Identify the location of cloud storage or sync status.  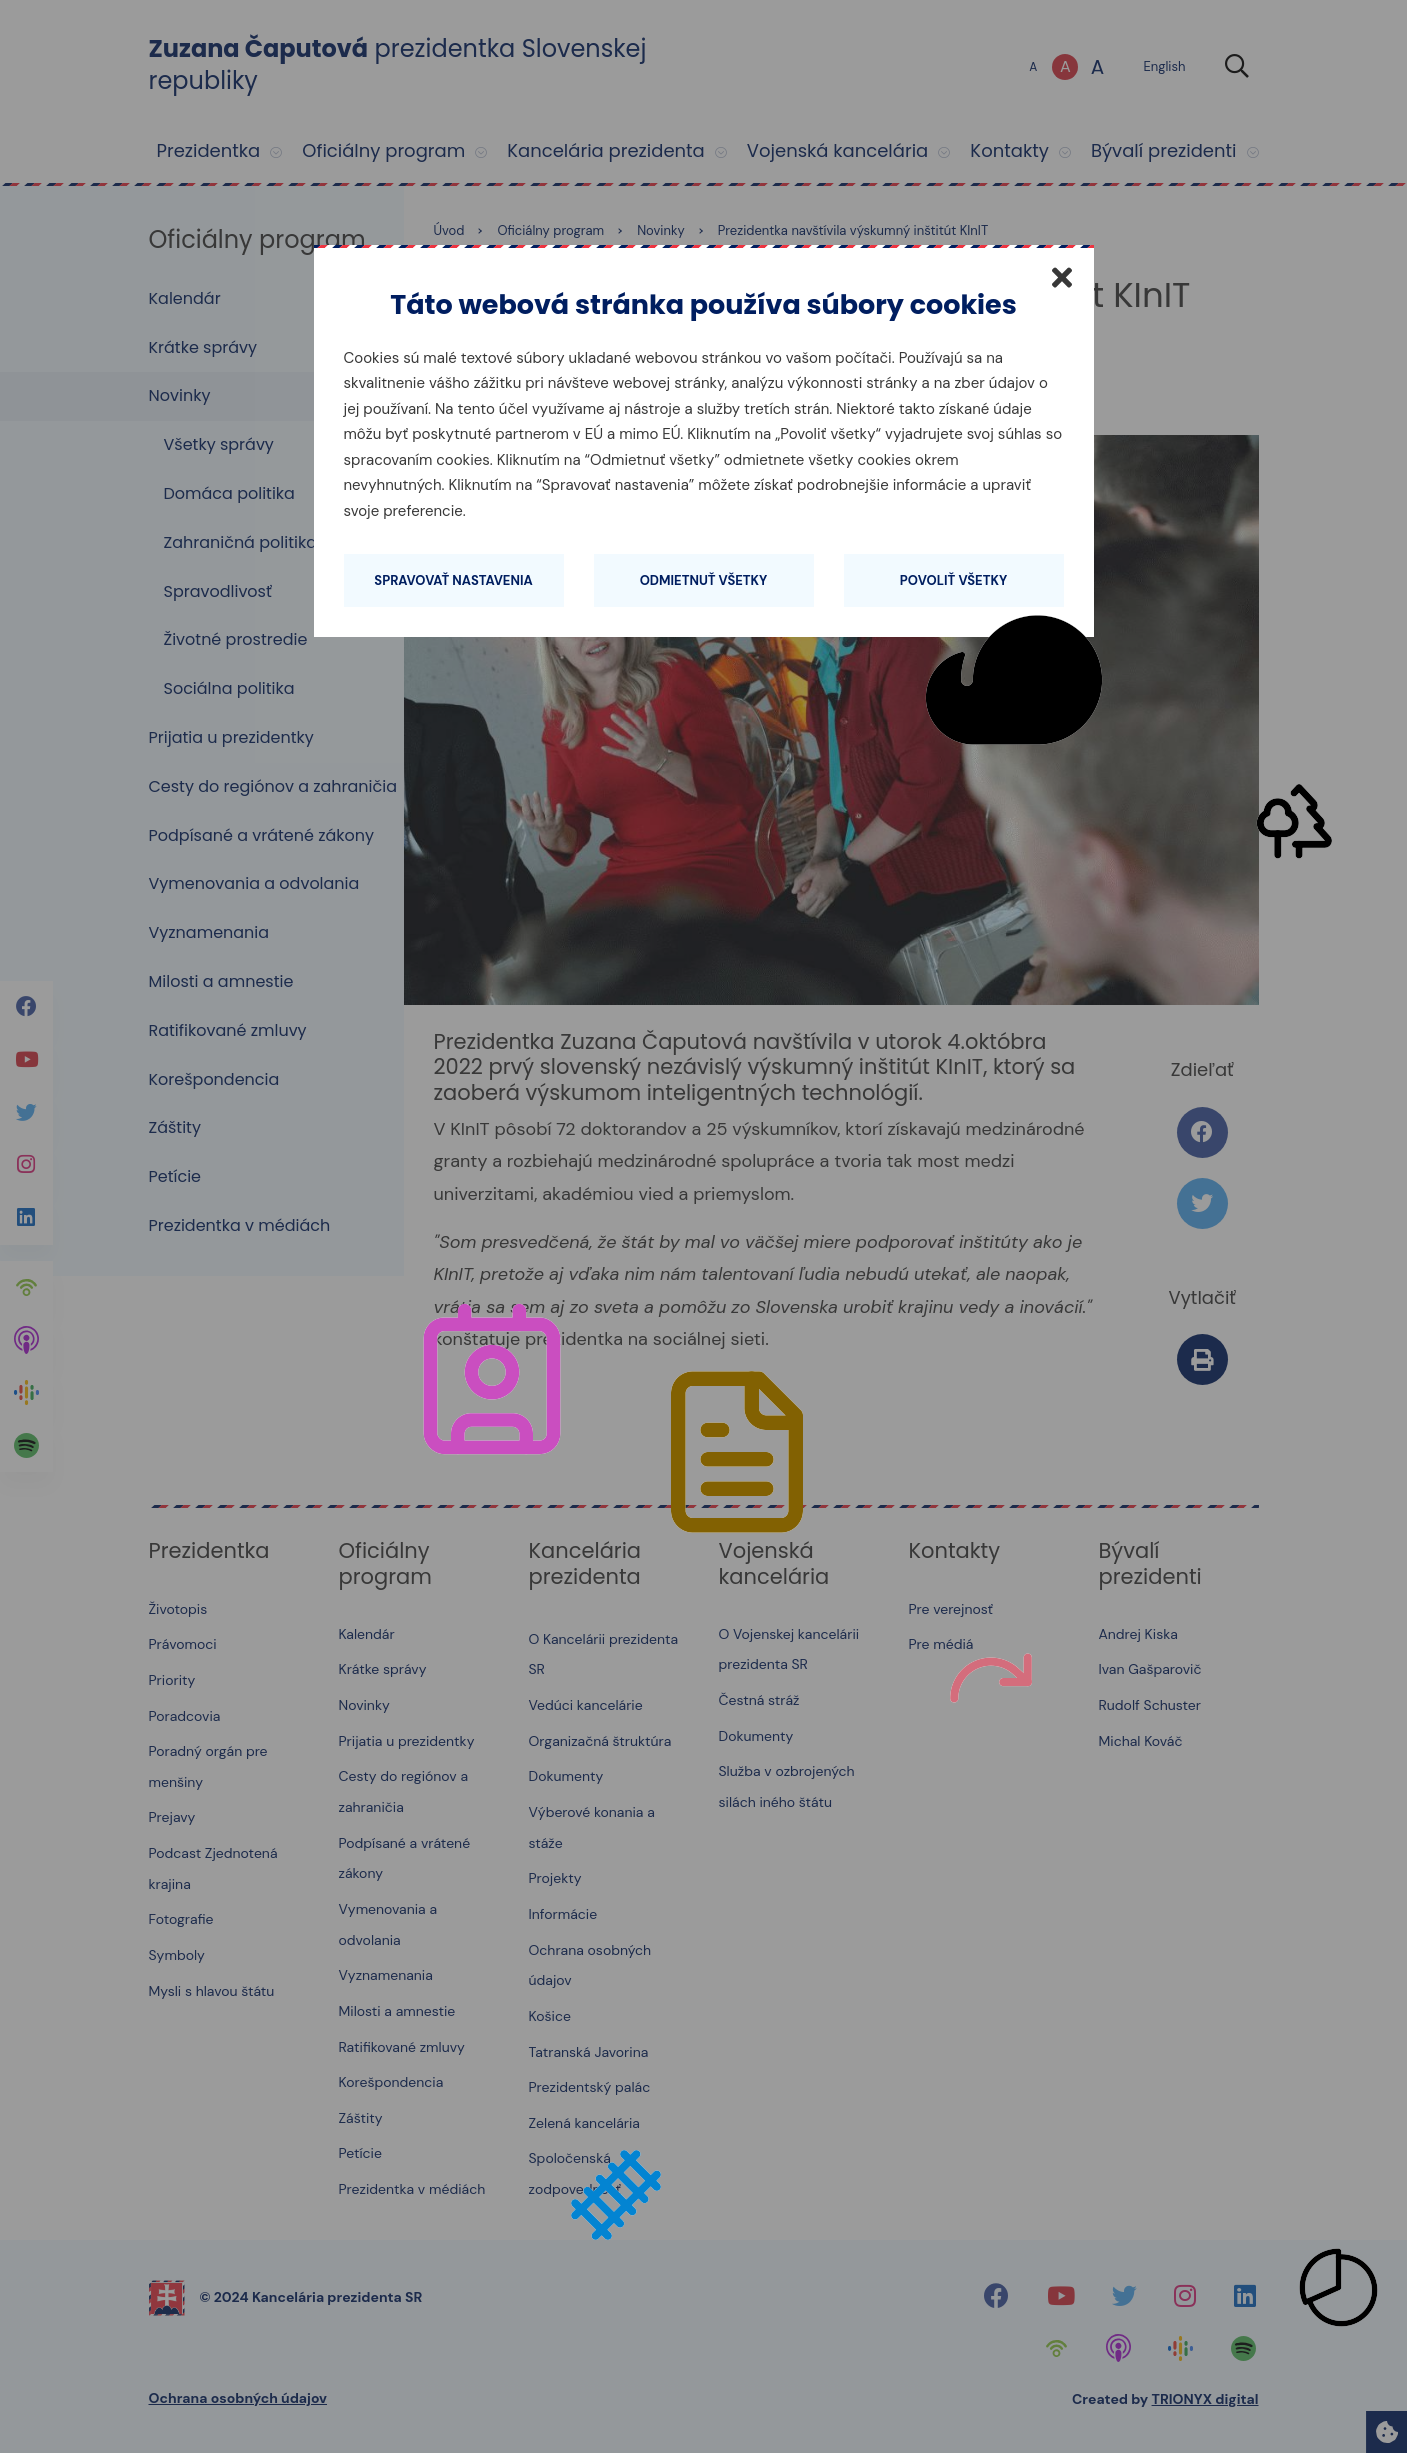
(1014, 680).